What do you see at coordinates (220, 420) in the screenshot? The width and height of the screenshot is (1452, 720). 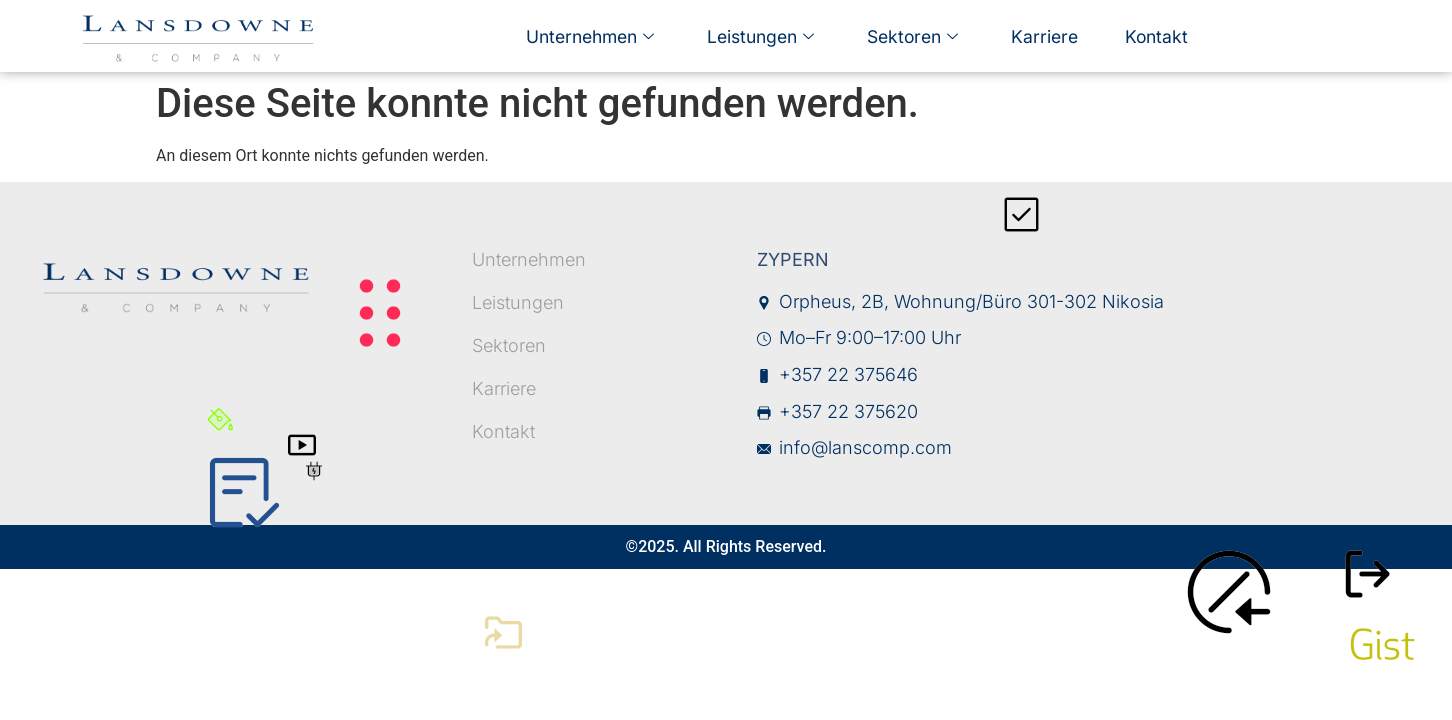 I see `fill an area with color` at bounding box center [220, 420].